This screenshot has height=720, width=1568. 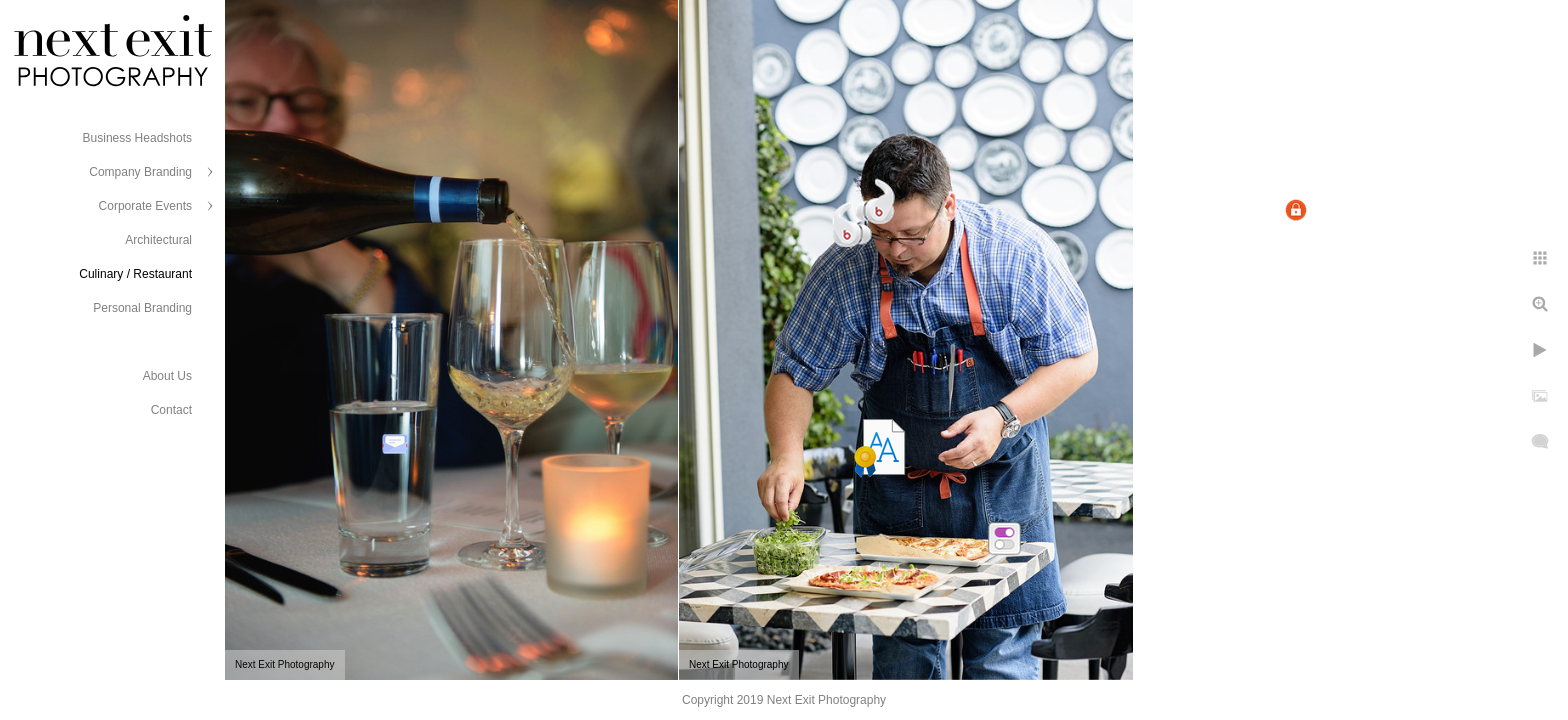 What do you see at coordinates (395, 444) in the screenshot?
I see `open the mail app` at bounding box center [395, 444].